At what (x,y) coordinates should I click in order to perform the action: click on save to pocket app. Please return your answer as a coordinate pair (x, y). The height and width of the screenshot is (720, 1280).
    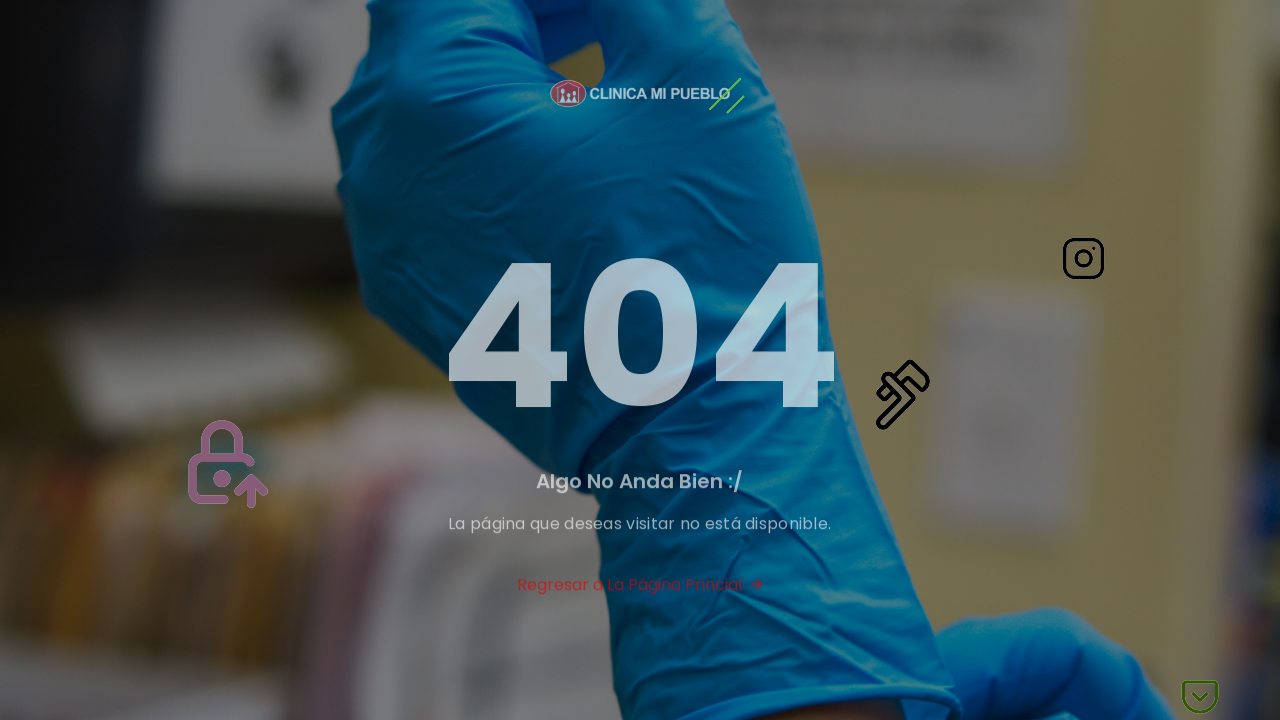
    Looking at the image, I should click on (1200, 697).